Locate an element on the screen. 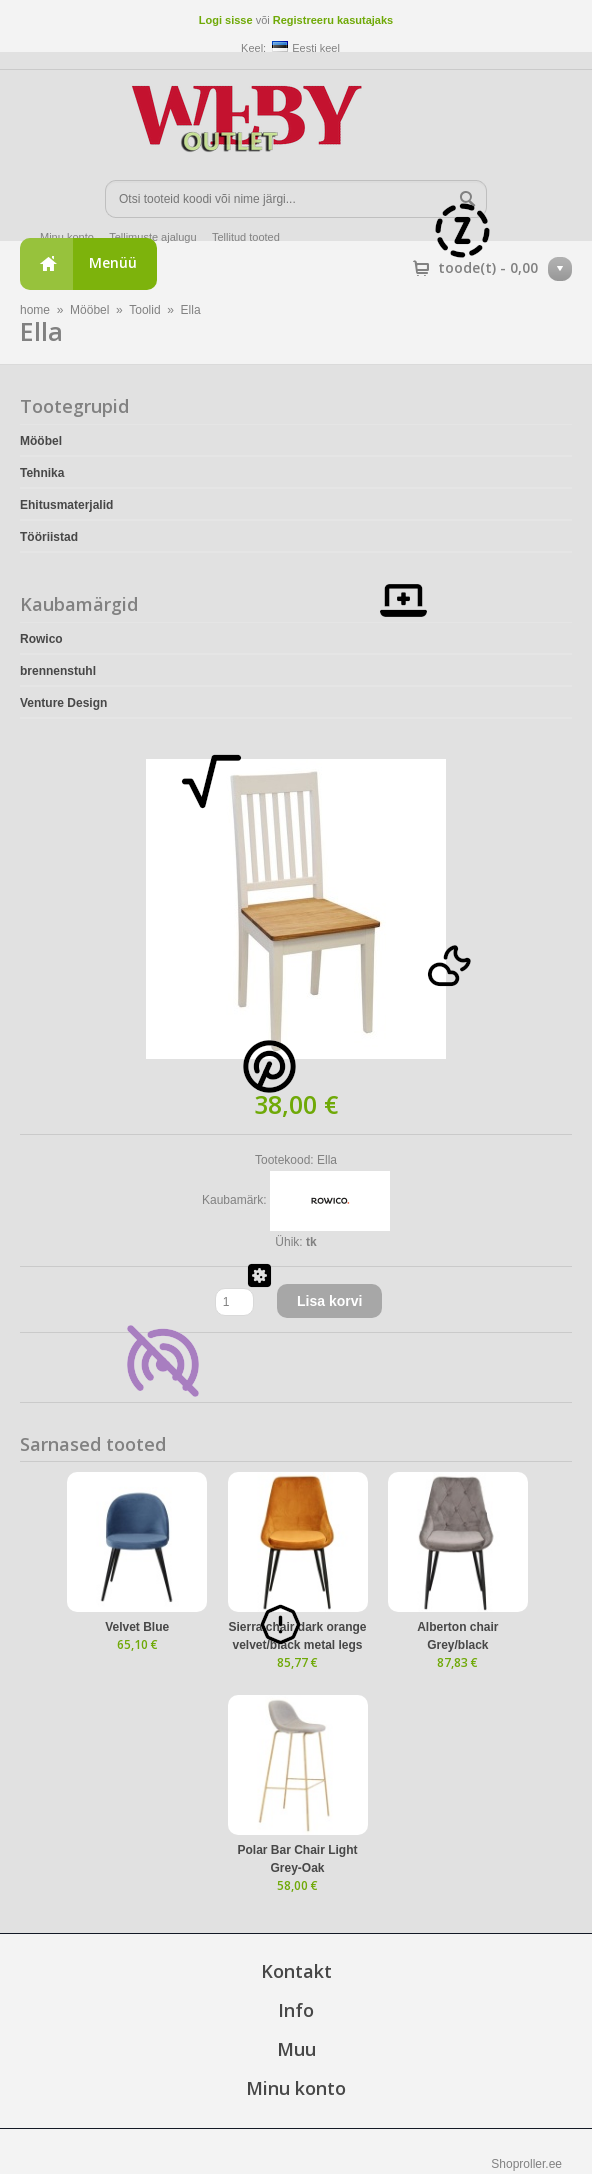  indicates a critical error or warning is located at coordinates (280, 1624).